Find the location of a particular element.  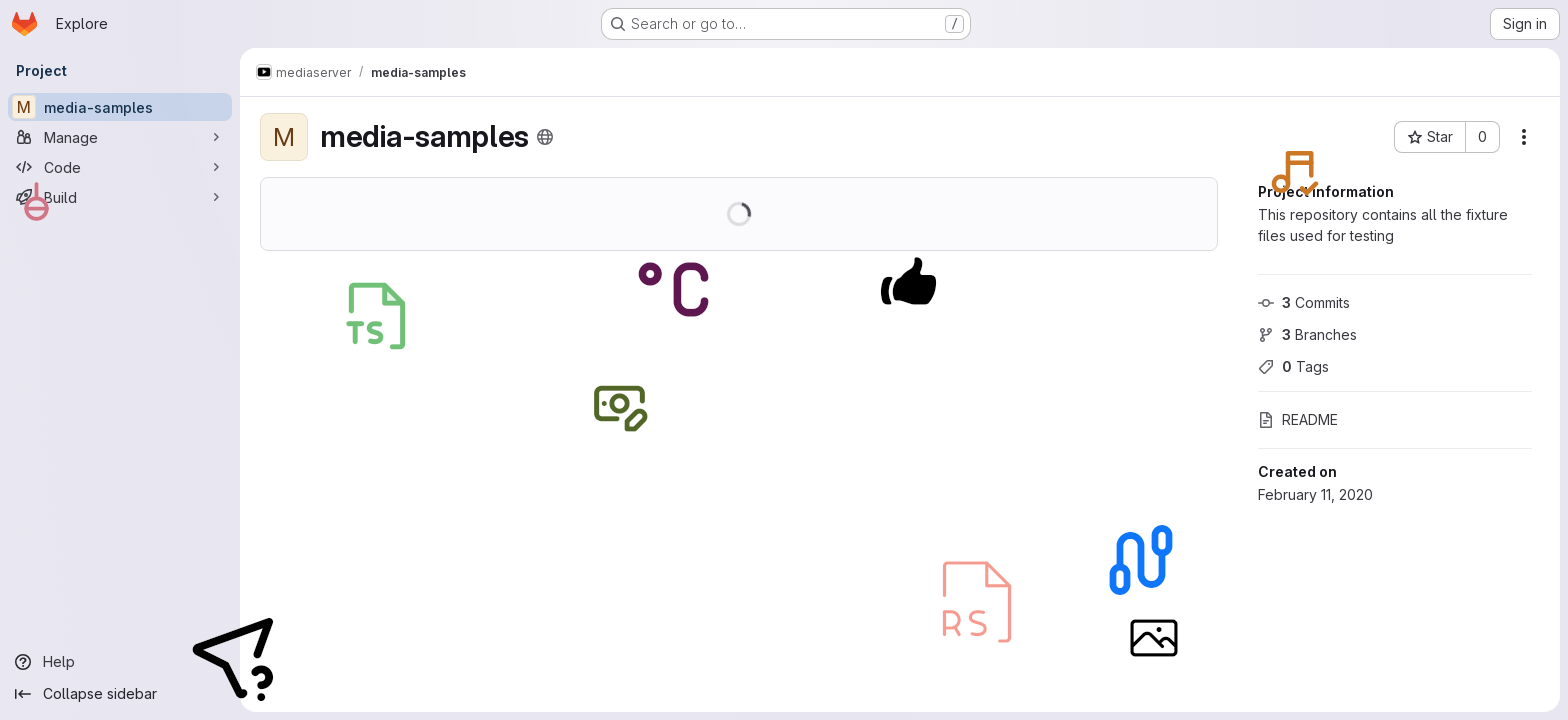

display temperature in celsius is located at coordinates (673, 289).